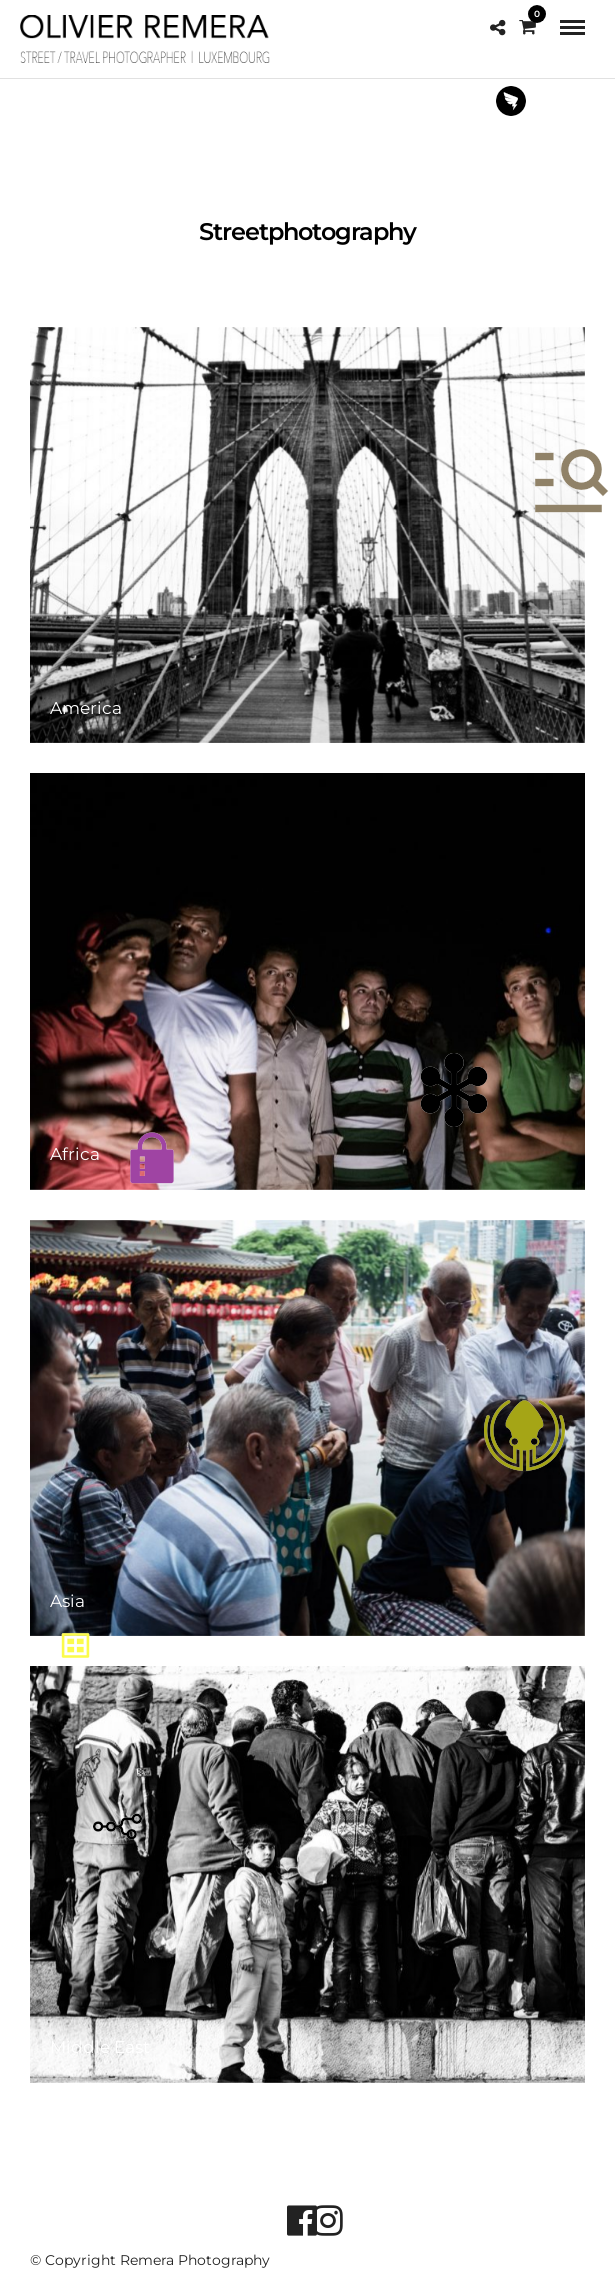 Image resolution: width=615 pixels, height=2294 pixels. I want to click on open DingTalk messaging app, so click(511, 101).